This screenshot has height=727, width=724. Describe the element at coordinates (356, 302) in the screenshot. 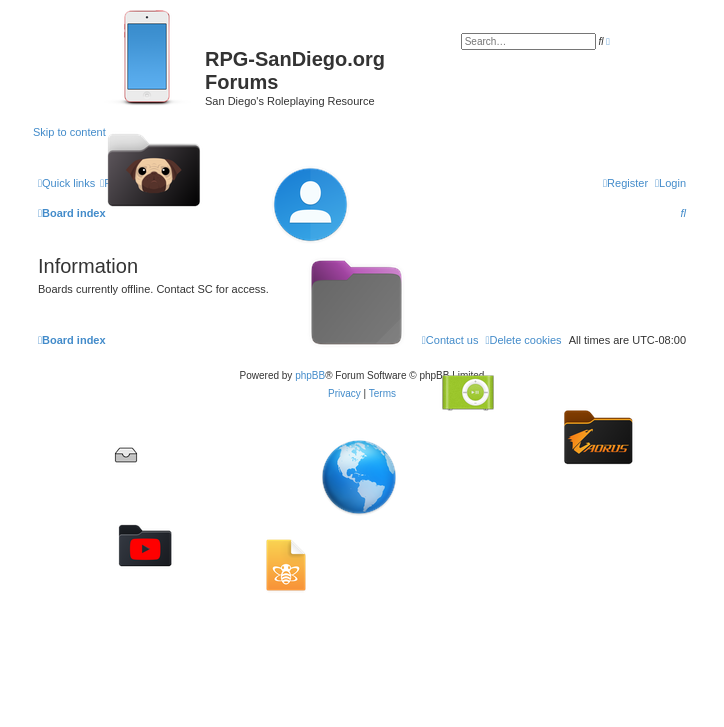

I see `open folder to view contents` at that location.